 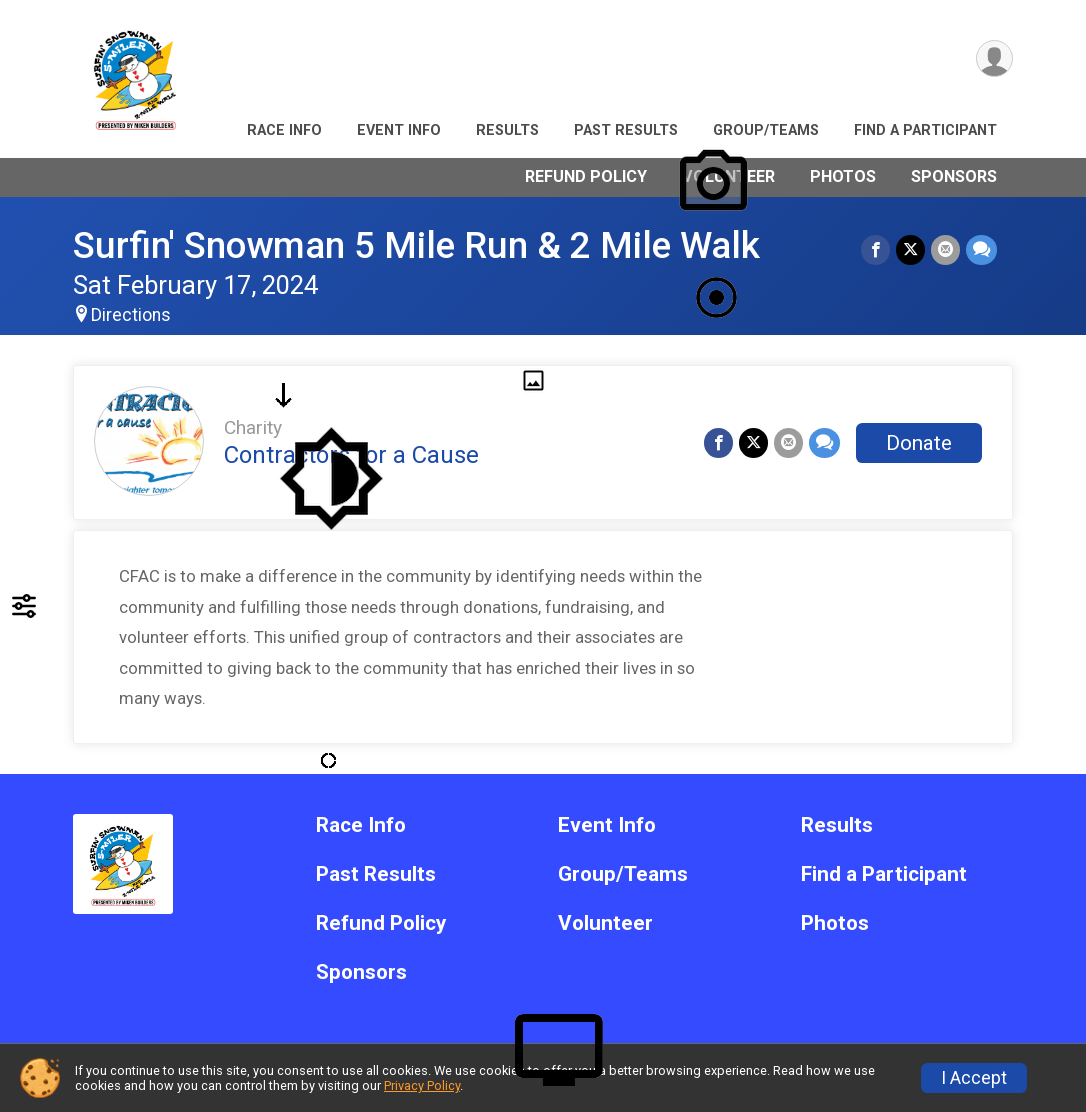 What do you see at coordinates (24, 606) in the screenshot?
I see `adjust settings or preferences` at bounding box center [24, 606].